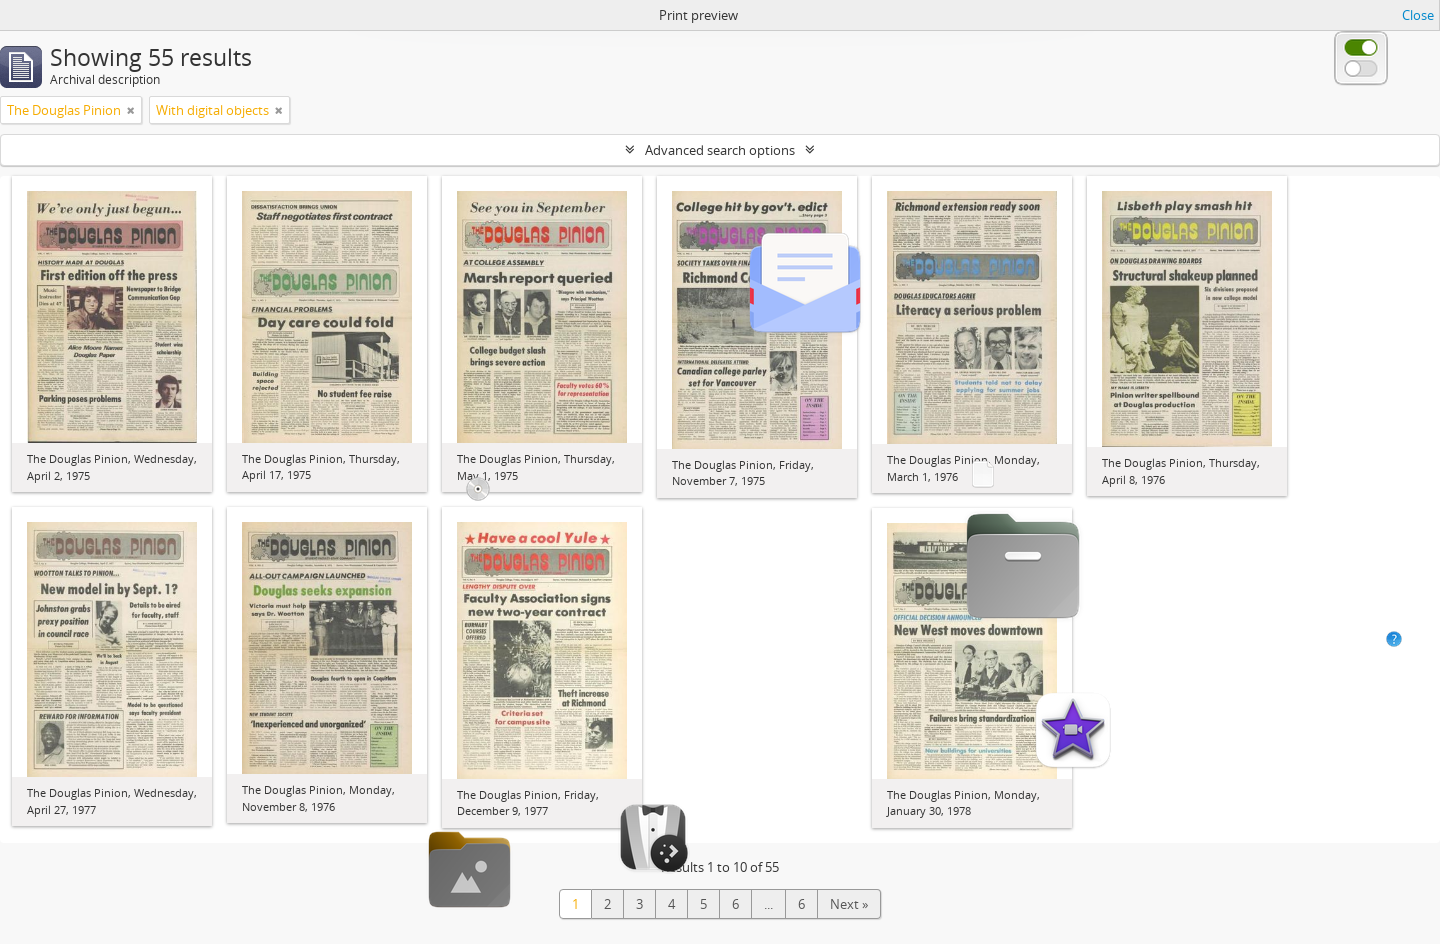 The image size is (1440, 944). I want to click on open help or support documentation, so click(1394, 639).